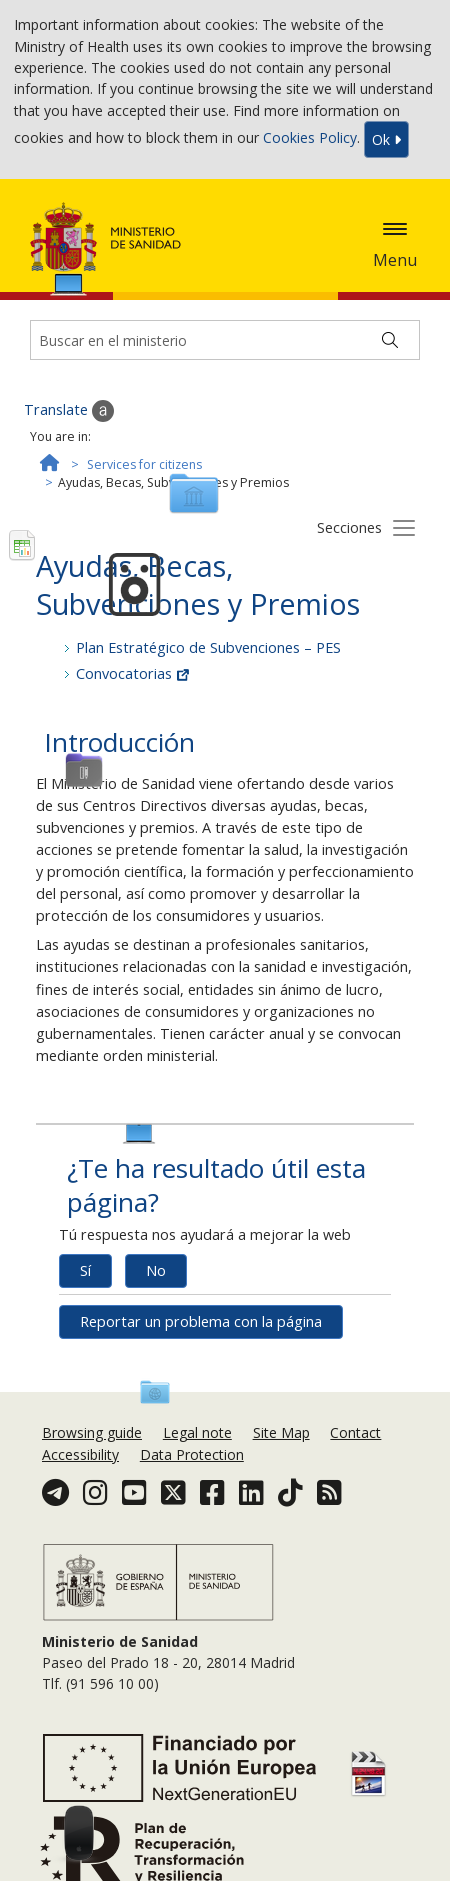 This screenshot has height=1881, width=450. I want to click on access your templates folder, so click(84, 770).